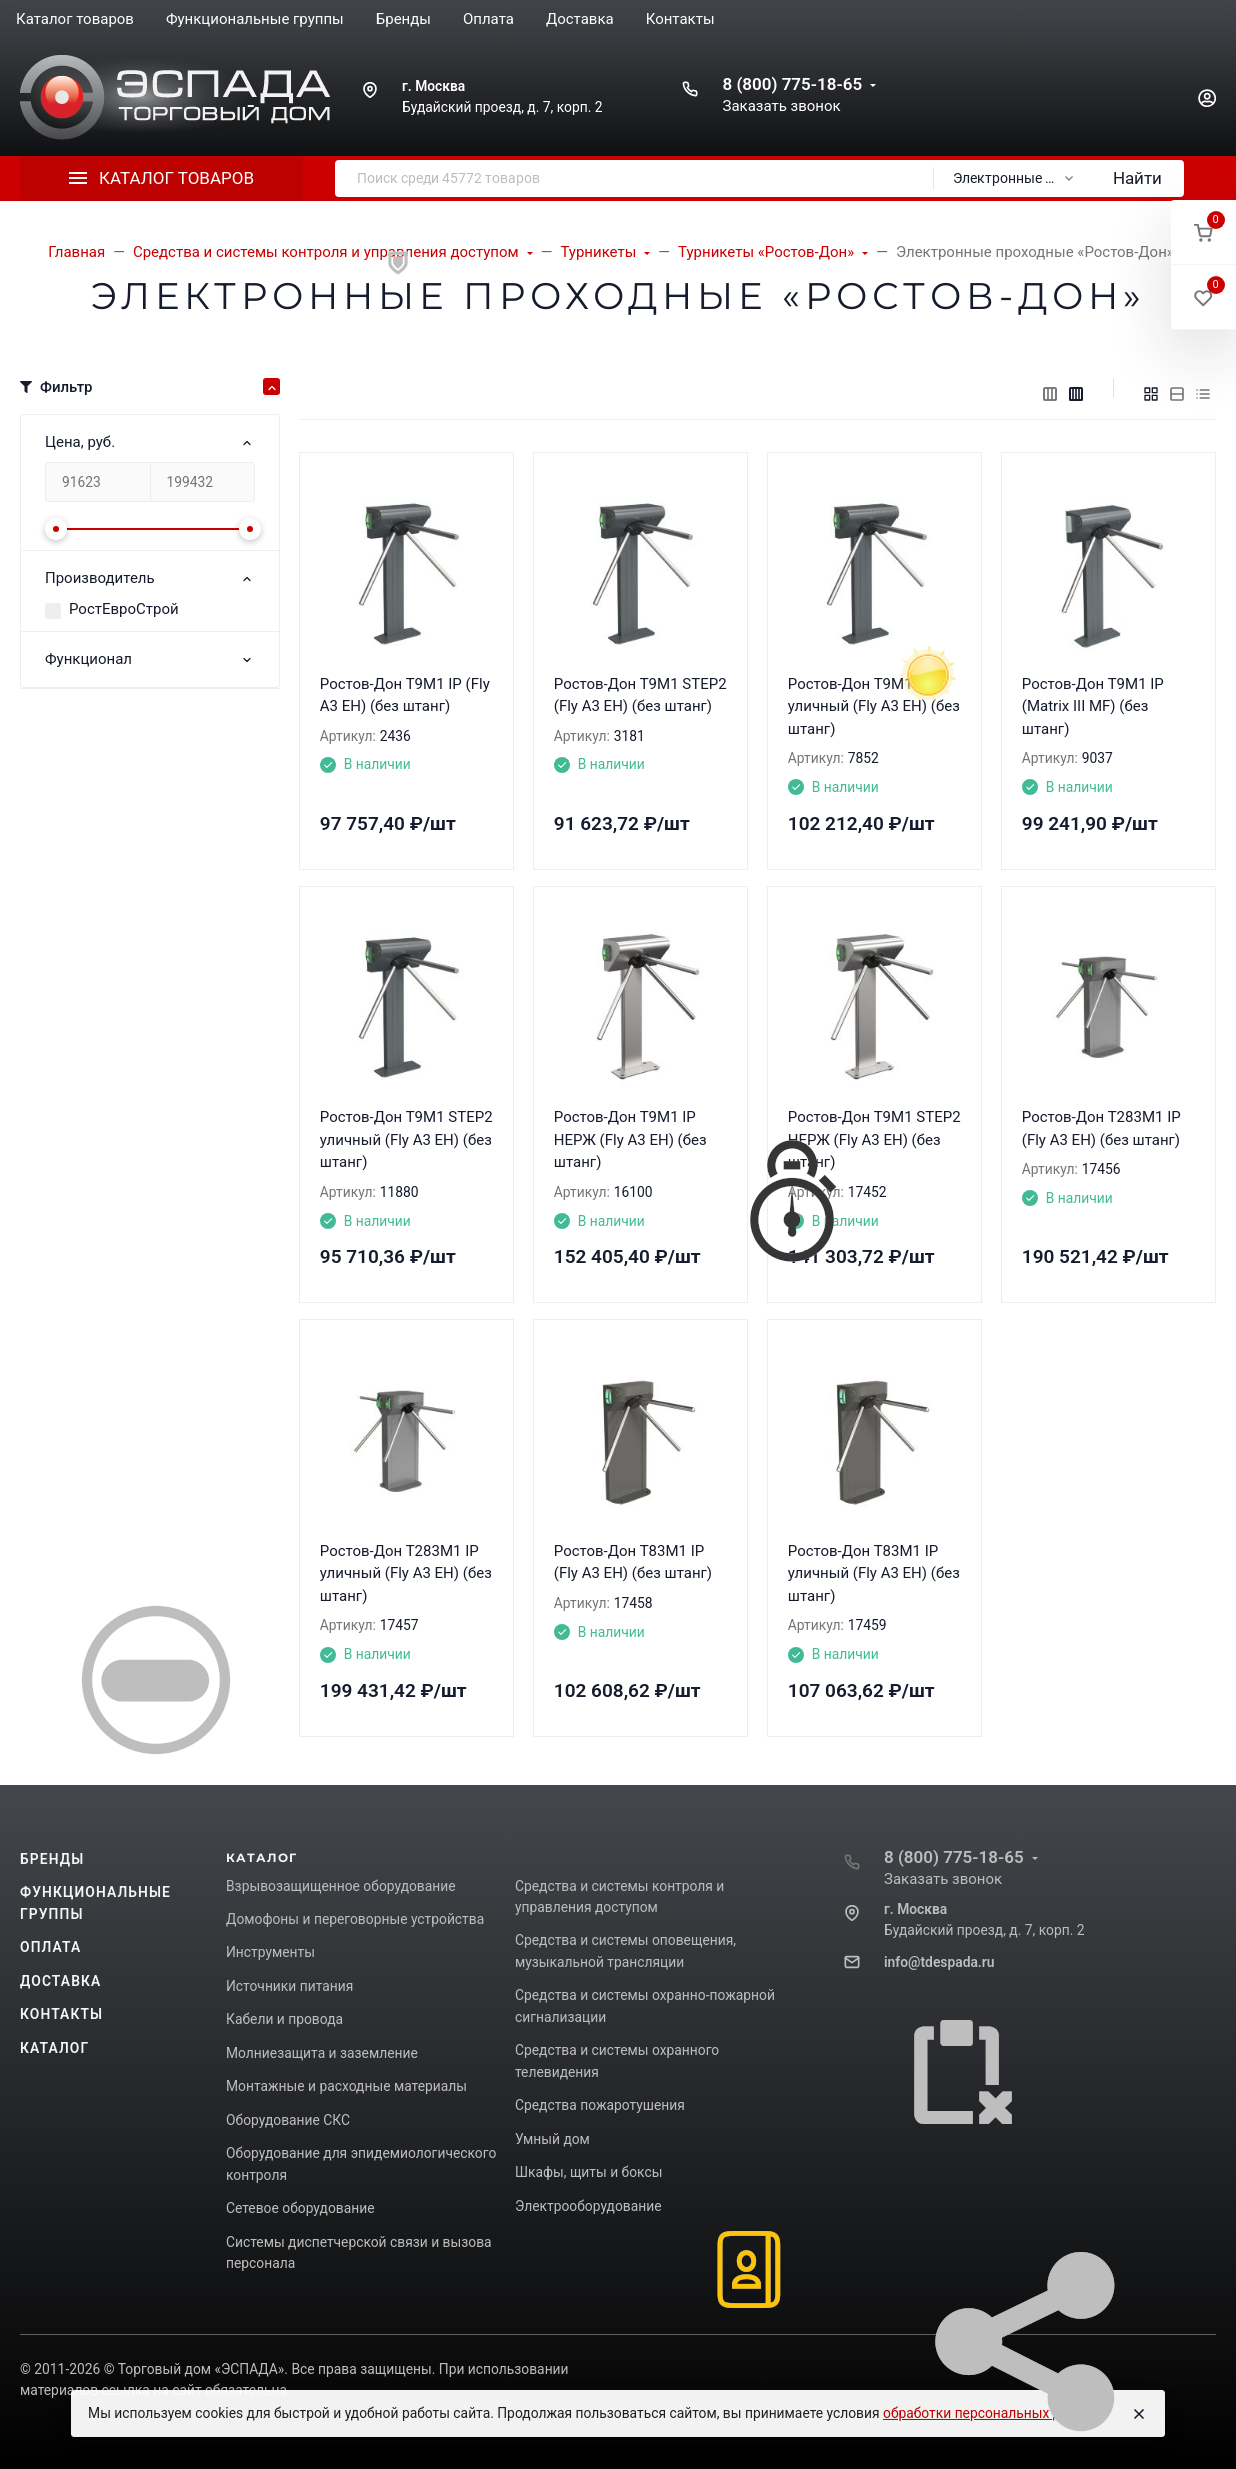  What do you see at coordinates (960, 2072) in the screenshot?
I see `indicates an overdue or expired task` at bounding box center [960, 2072].